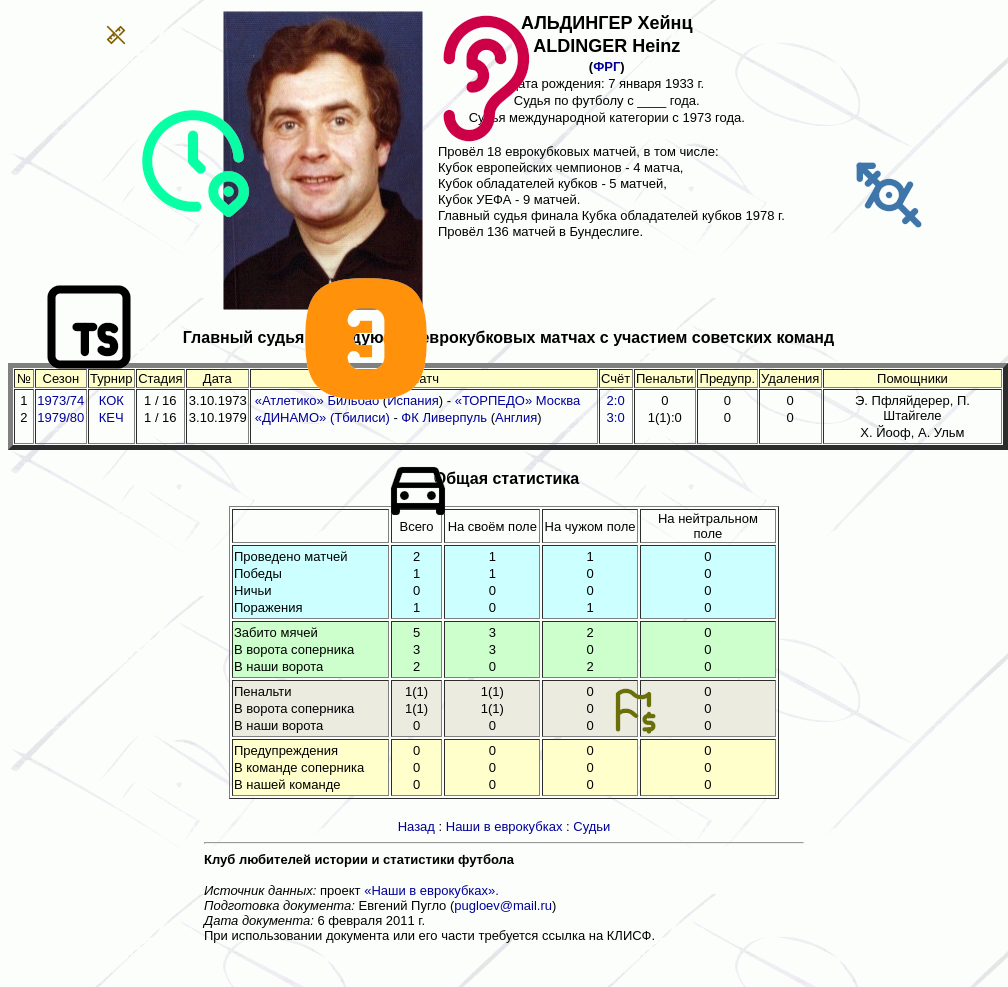 Image resolution: width=1008 pixels, height=987 pixels. I want to click on access audio or sound settings, so click(483, 78).